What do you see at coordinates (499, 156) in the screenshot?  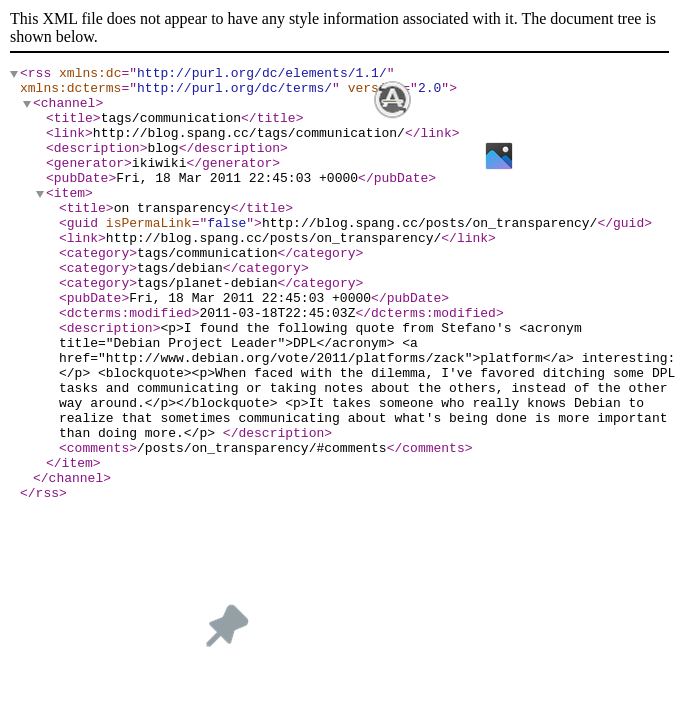 I see `open the photos app` at bounding box center [499, 156].